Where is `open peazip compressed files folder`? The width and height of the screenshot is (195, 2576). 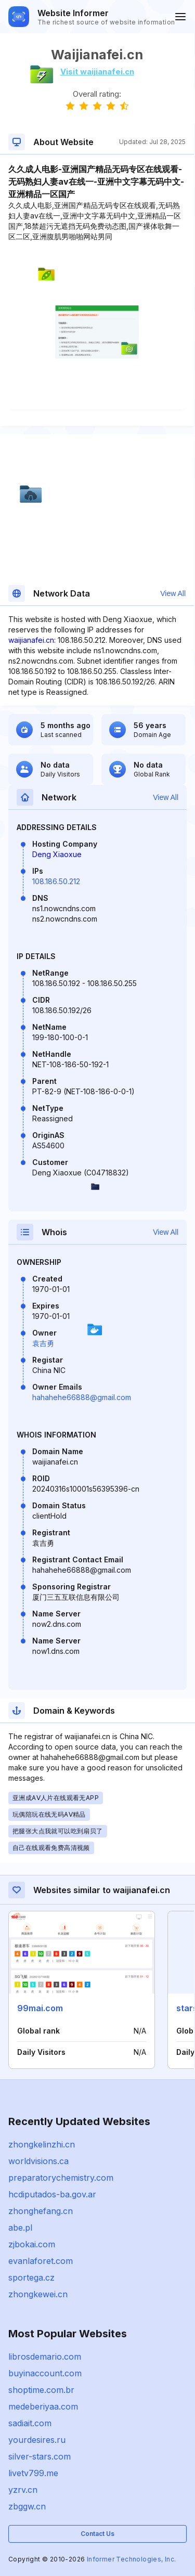 open peazip compressed files folder is located at coordinates (46, 275).